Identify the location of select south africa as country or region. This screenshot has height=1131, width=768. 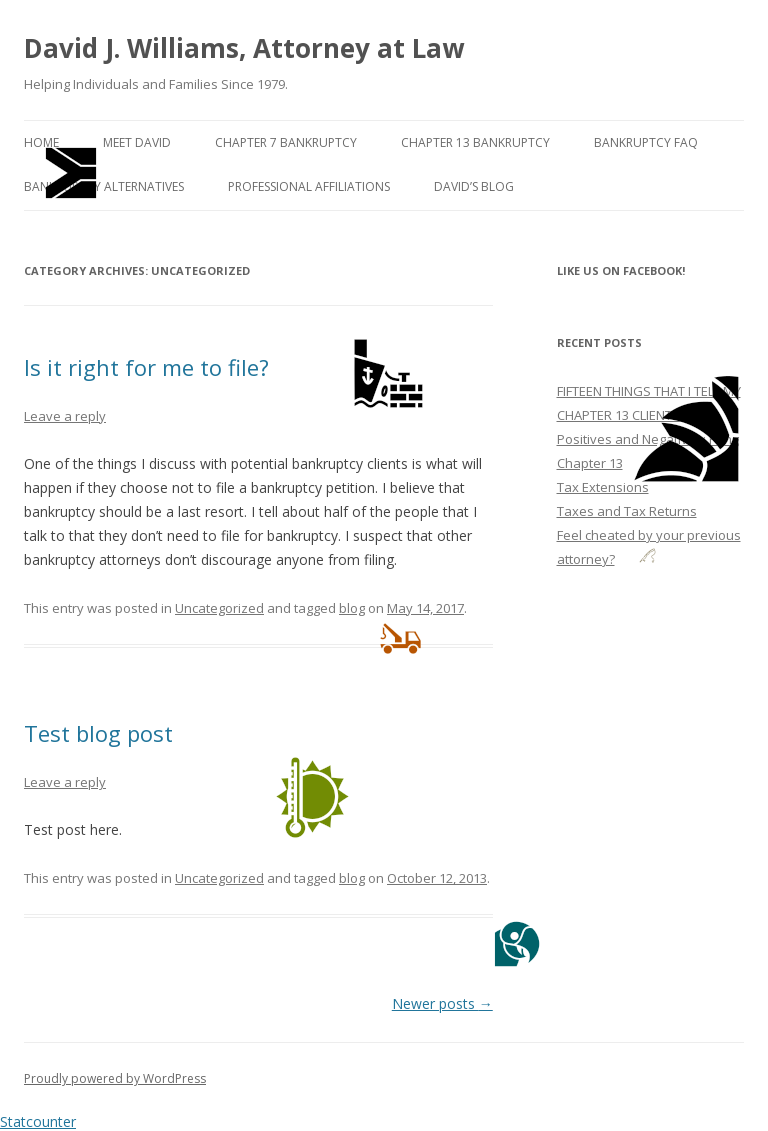
(71, 173).